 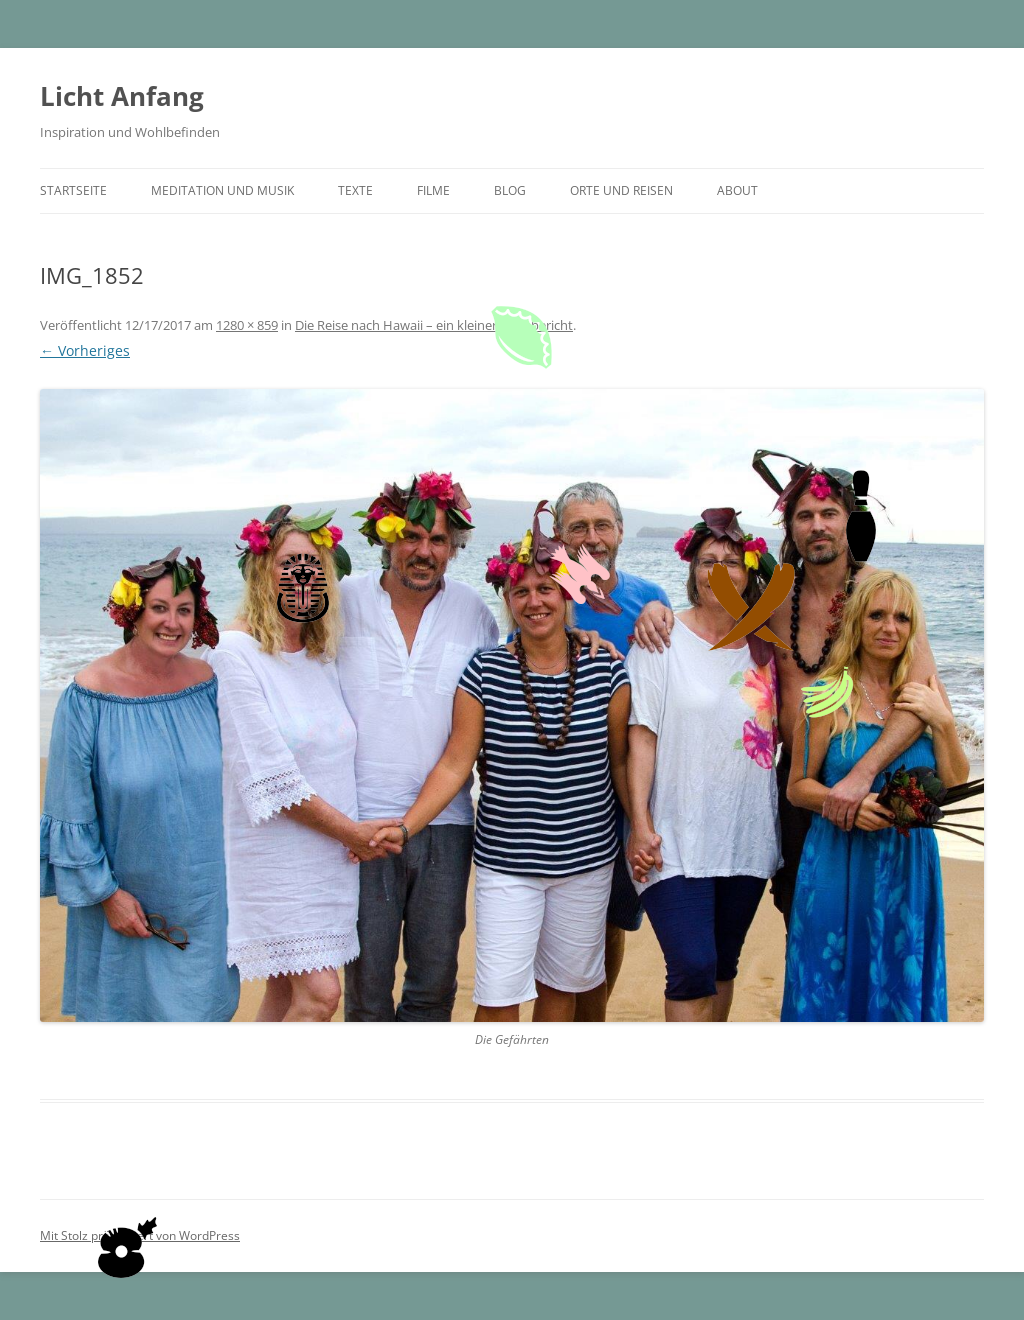 What do you see at coordinates (303, 588) in the screenshot?
I see `access ancient egypt themed content` at bounding box center [303, 588].